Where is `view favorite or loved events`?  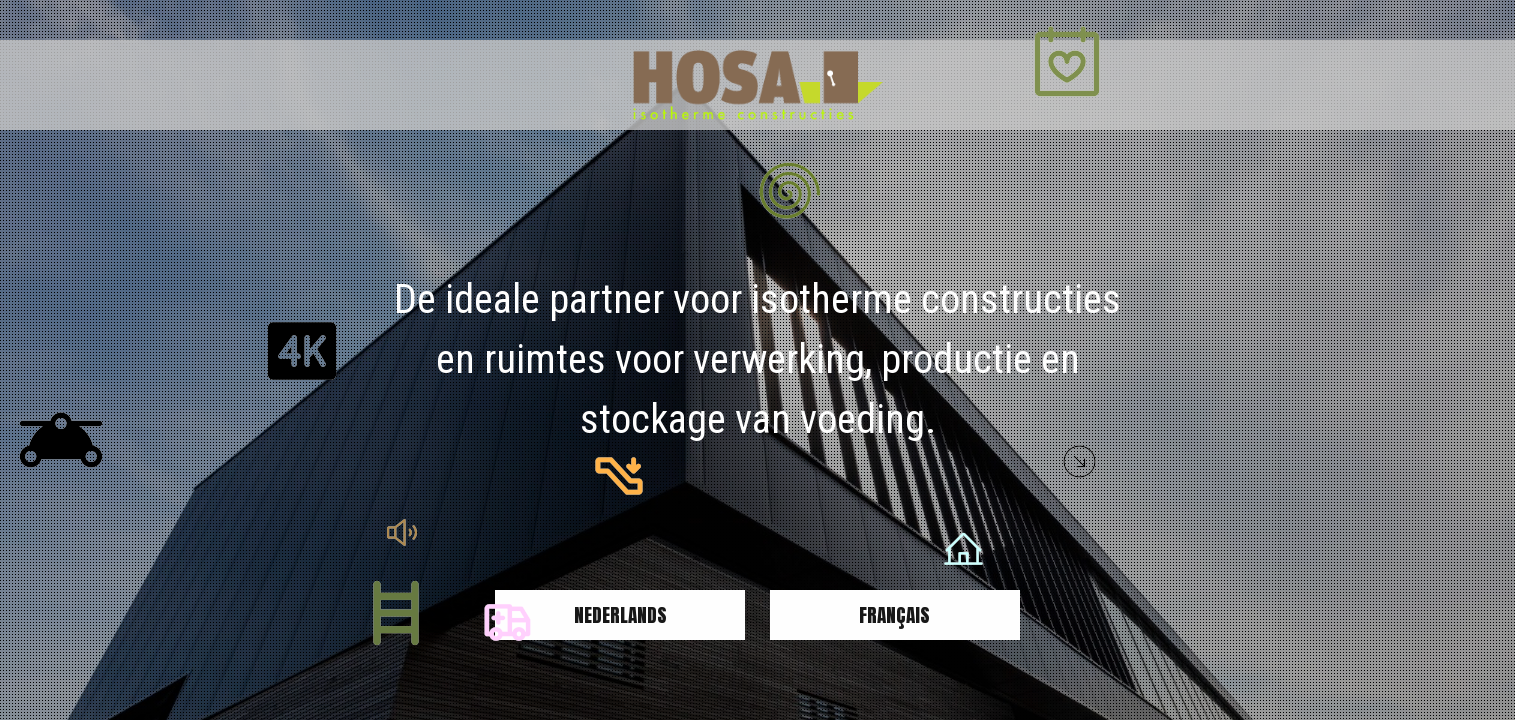
view favorite or loved events is located at coordinates (1067, 64).